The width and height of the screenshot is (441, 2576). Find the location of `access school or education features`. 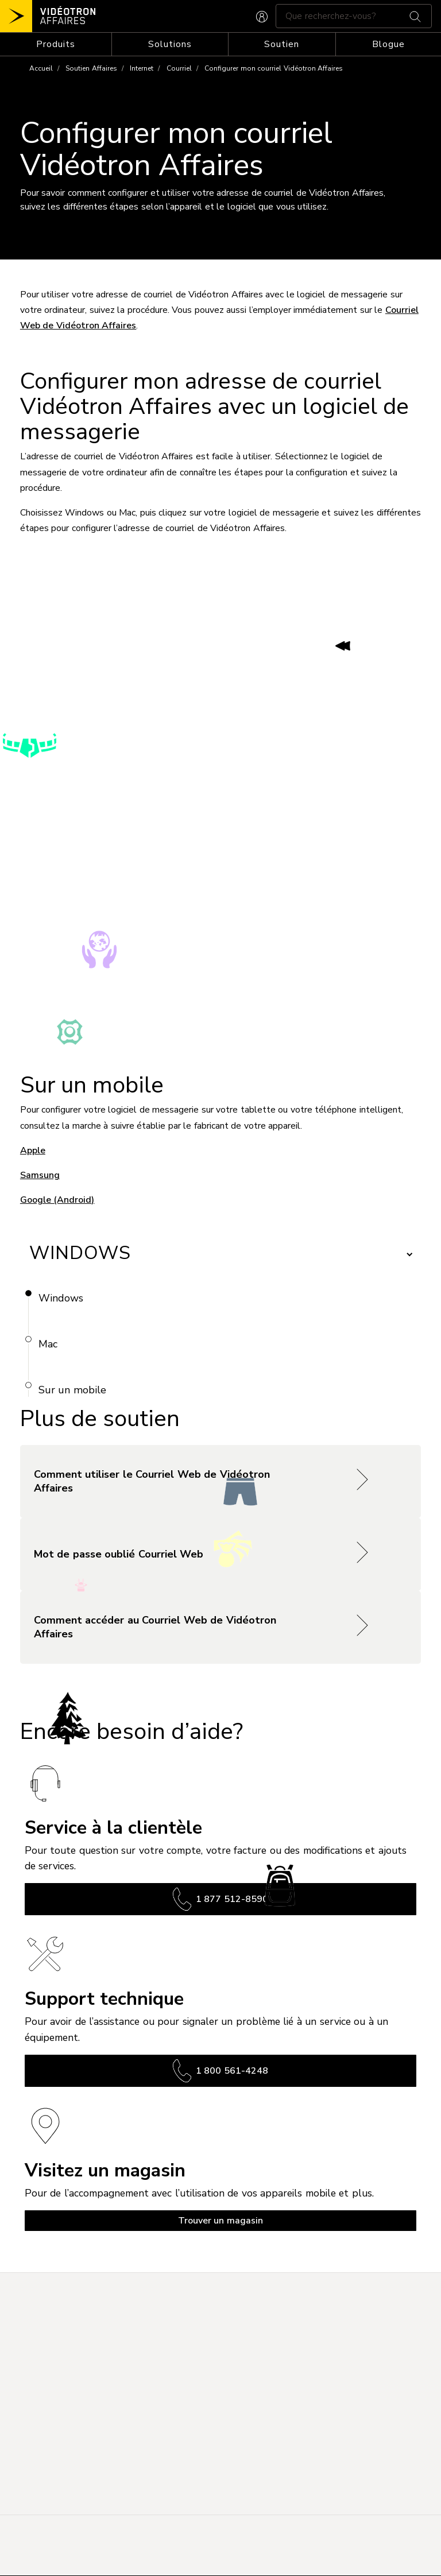

access school or education features is located at coordinates (280, 1885).